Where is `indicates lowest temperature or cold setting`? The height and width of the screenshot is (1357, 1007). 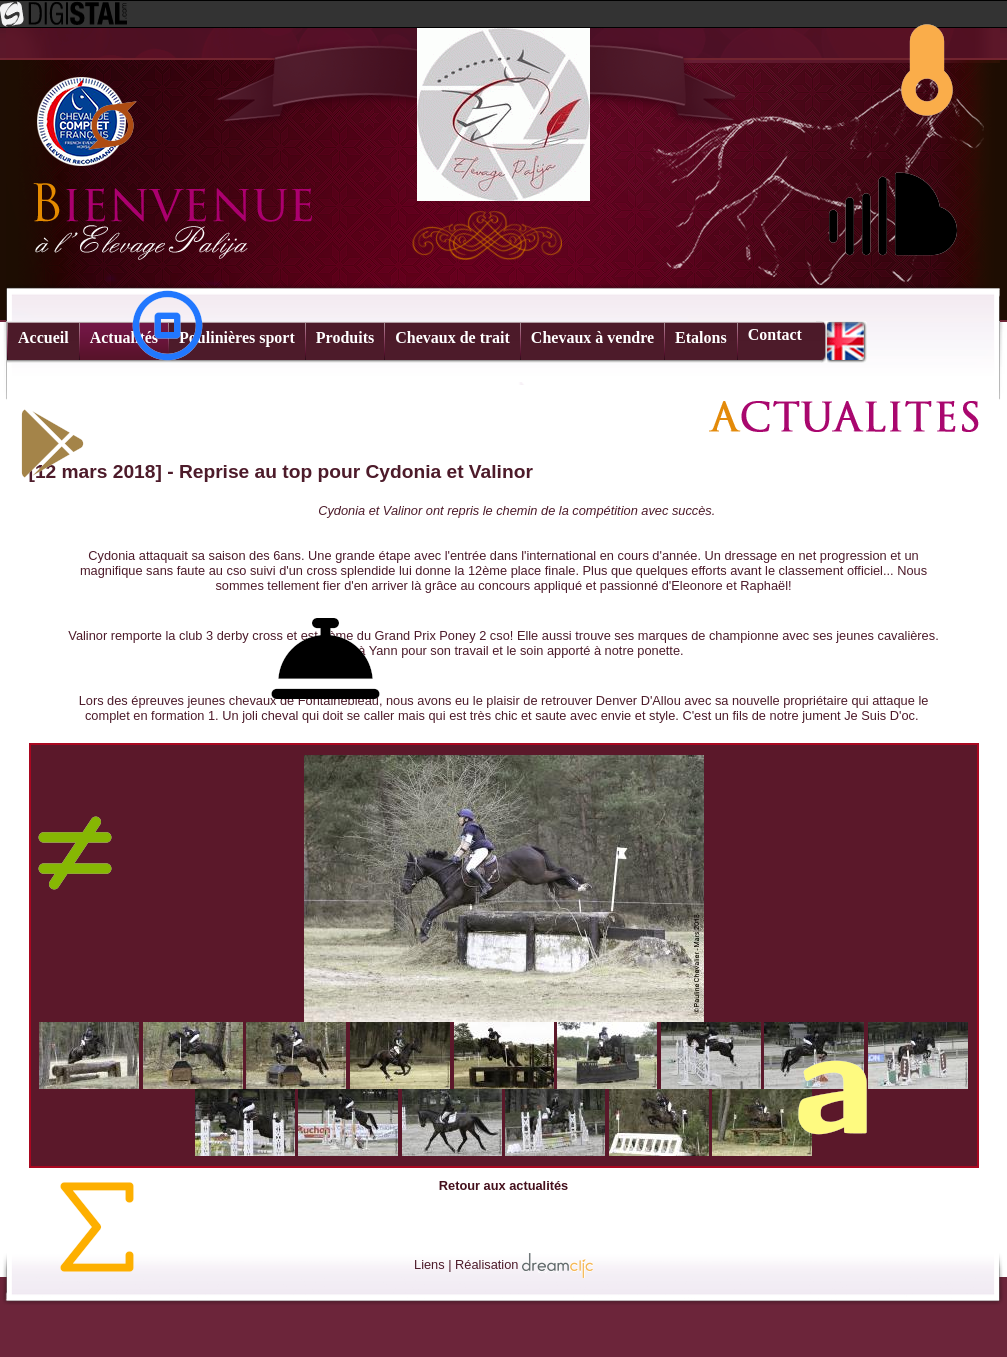 indicates lowest temperature or cold setting is located at coordinates (927, 70).